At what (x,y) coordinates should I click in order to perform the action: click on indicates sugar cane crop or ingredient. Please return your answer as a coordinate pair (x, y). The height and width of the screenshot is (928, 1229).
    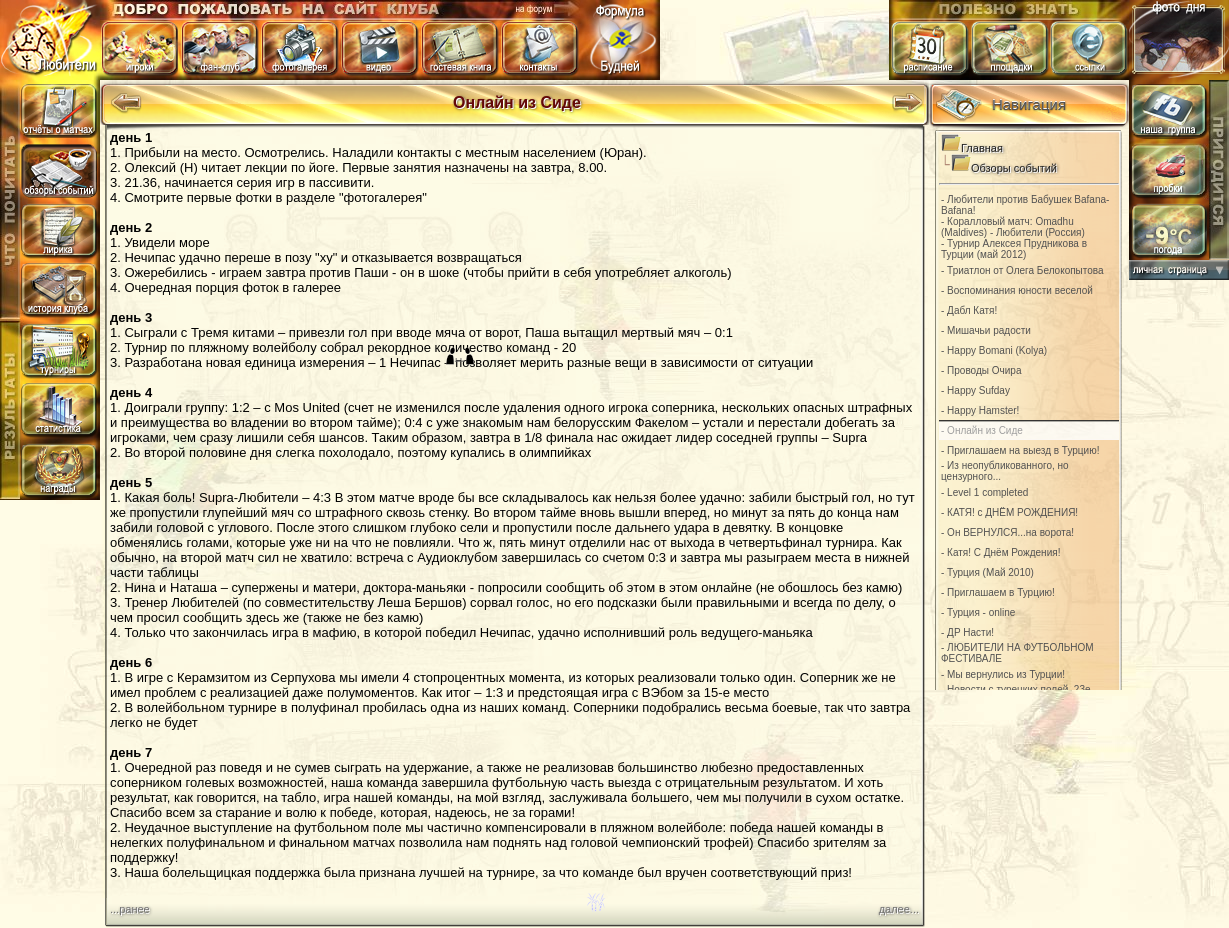
    Looking at the image, I should click on (596, 902).